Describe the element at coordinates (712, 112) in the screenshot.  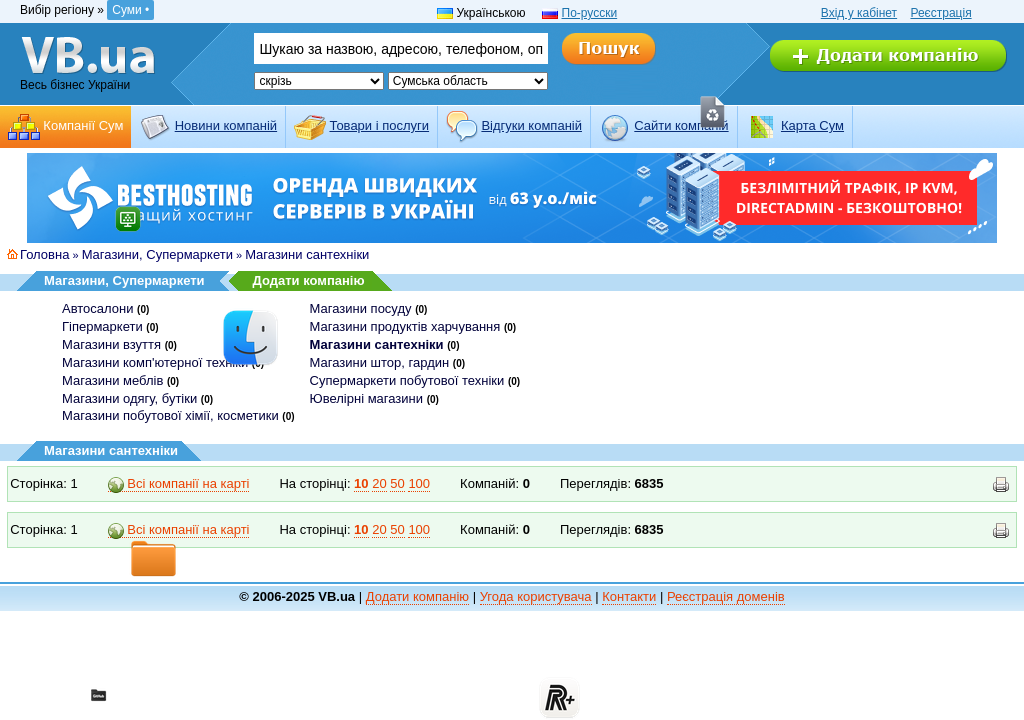
I see `a file marked for deletion` at that location.